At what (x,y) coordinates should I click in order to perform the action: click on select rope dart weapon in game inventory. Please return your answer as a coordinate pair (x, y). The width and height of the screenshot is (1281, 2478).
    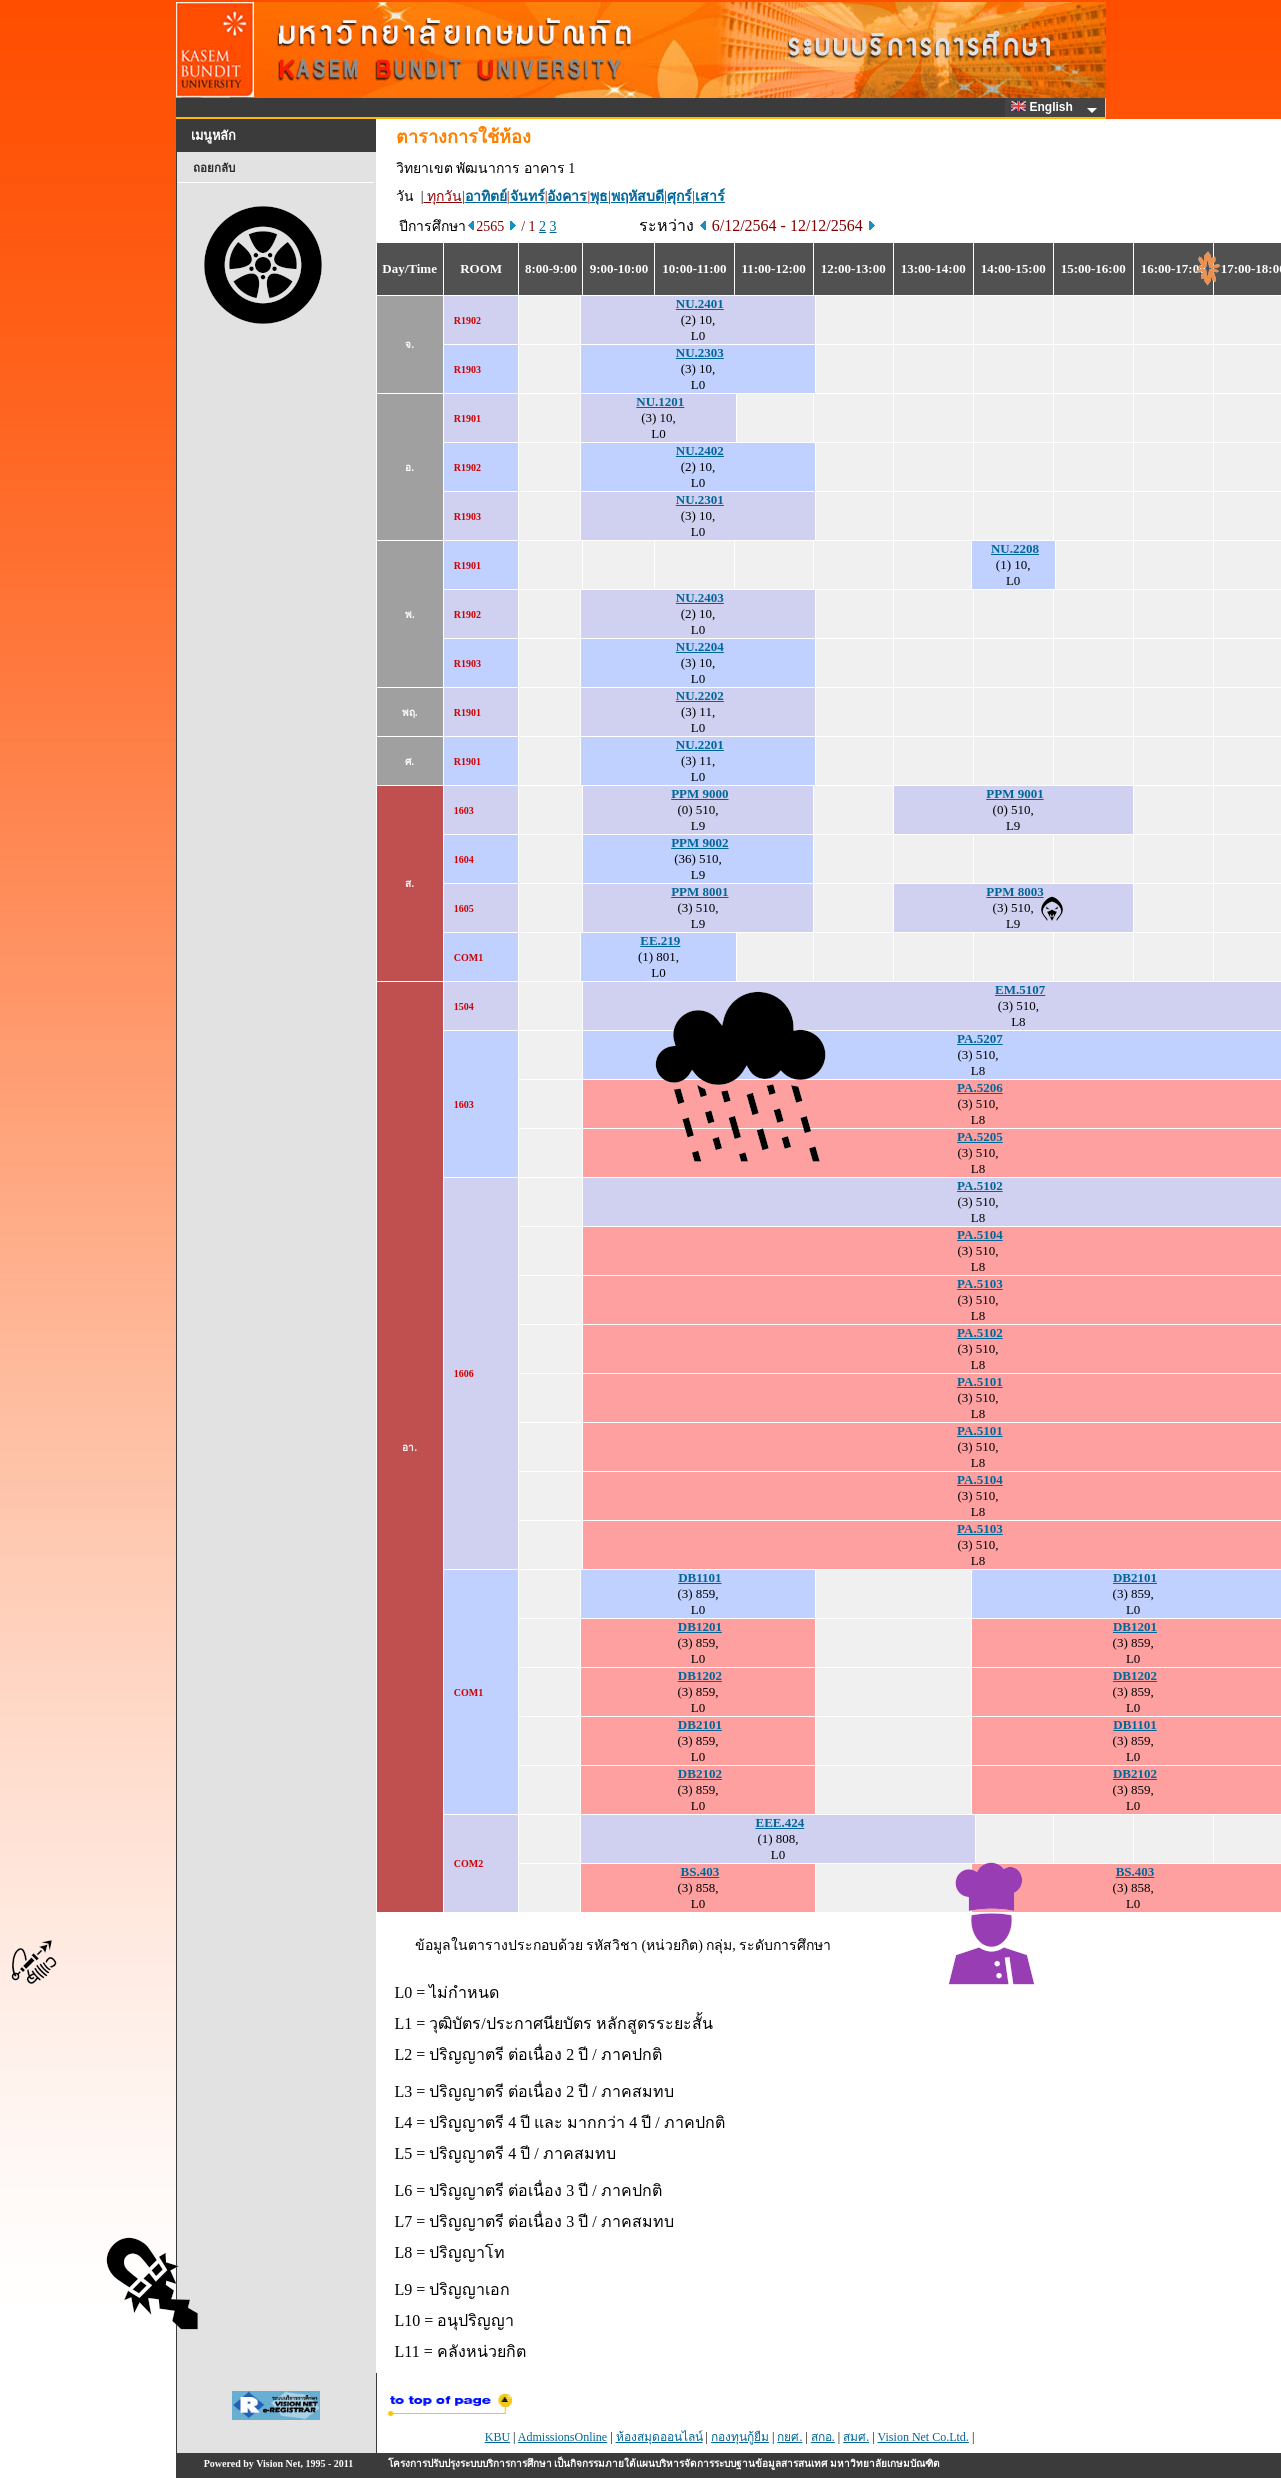
    Looking at the image, I should click on (34, 1962).